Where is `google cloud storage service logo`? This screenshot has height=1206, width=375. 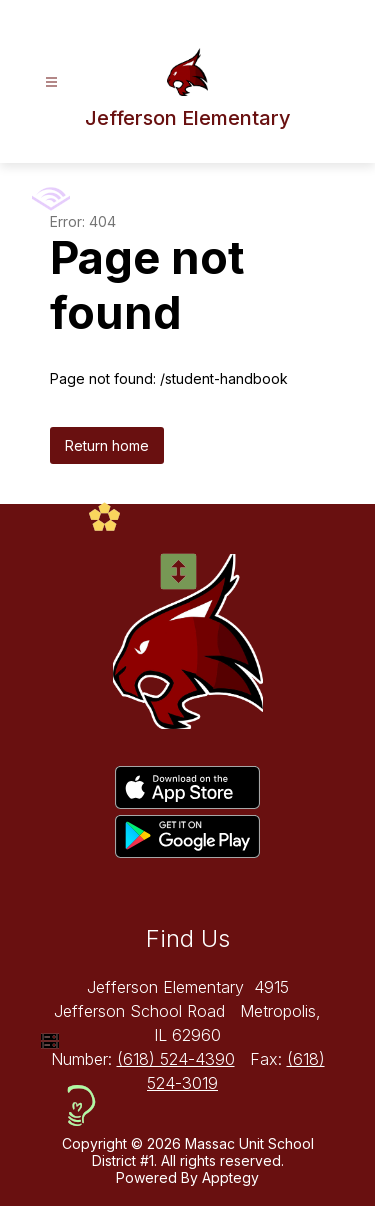
google cloud storage service logo is located at coordinates (50, 1041).